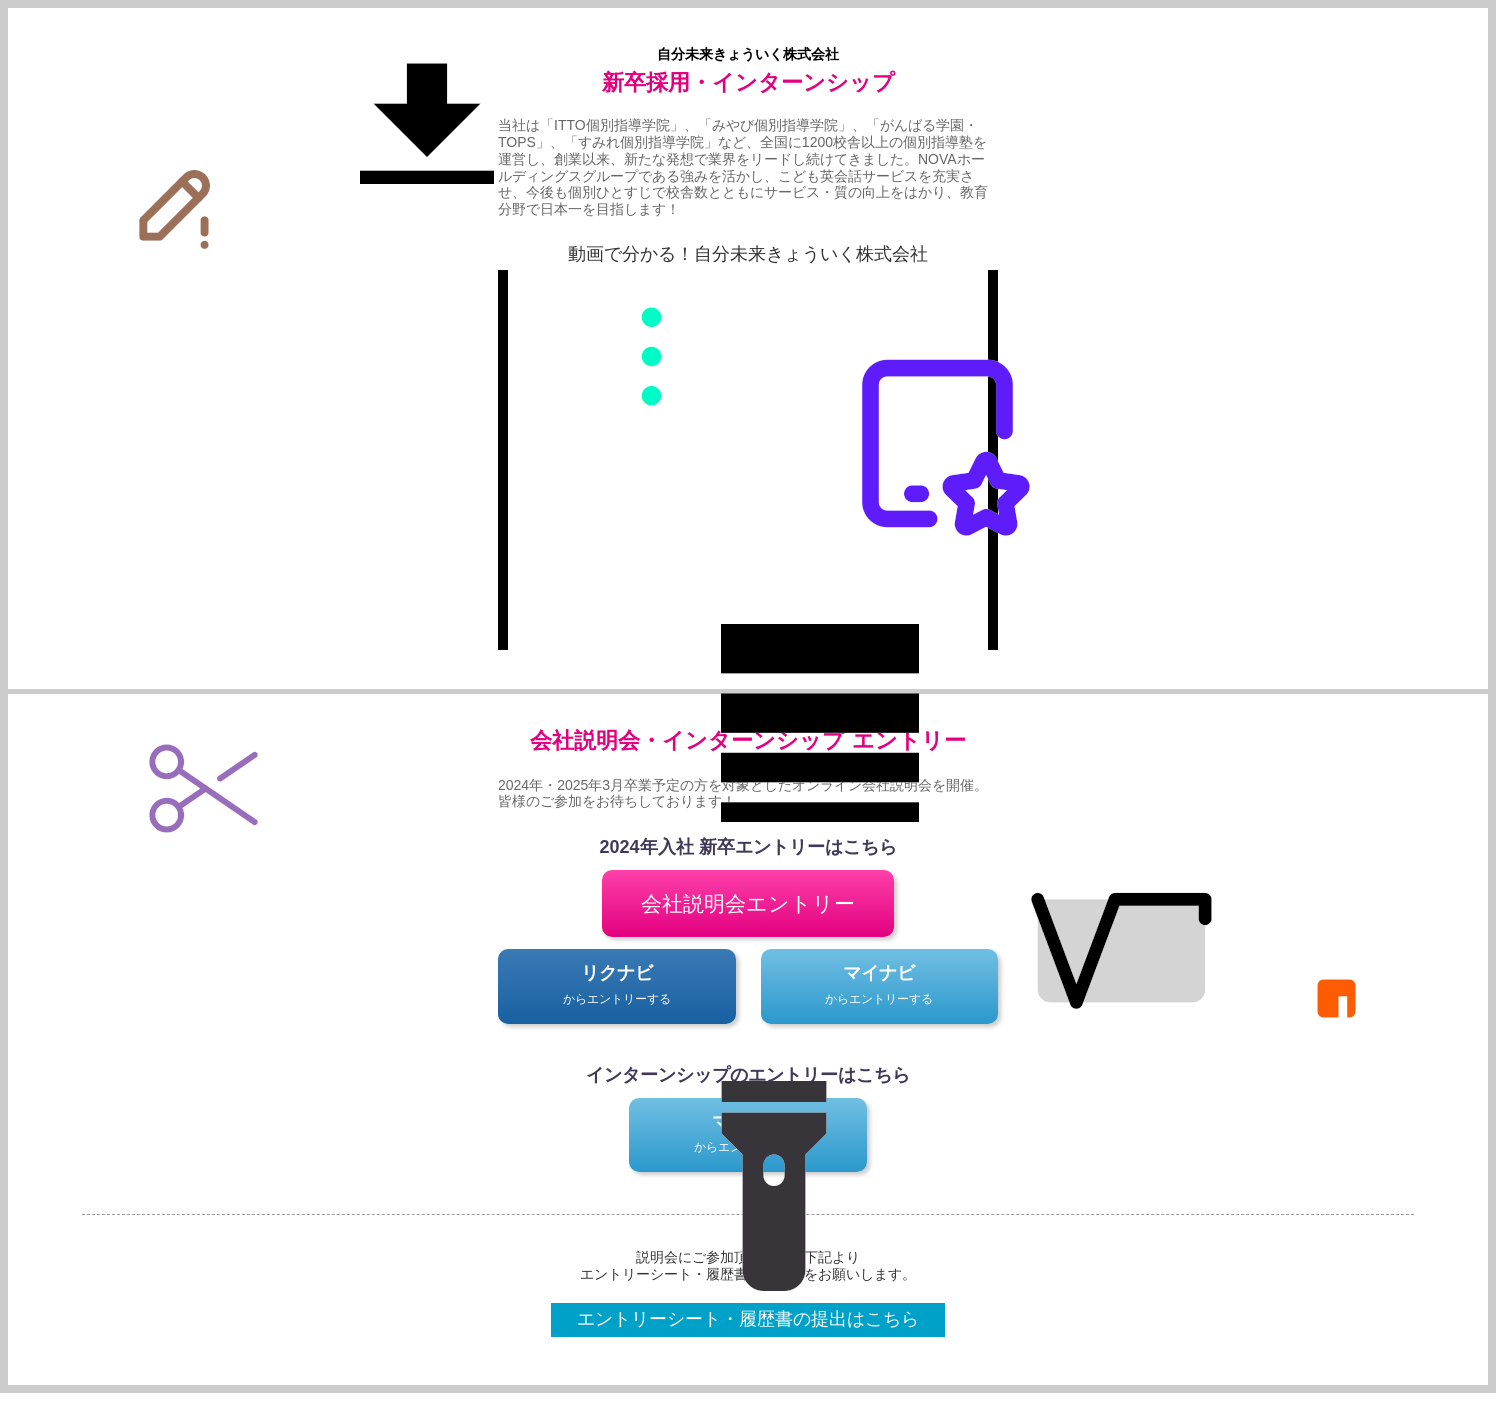  I want to click on edit action requires attention, so click(176, 204).